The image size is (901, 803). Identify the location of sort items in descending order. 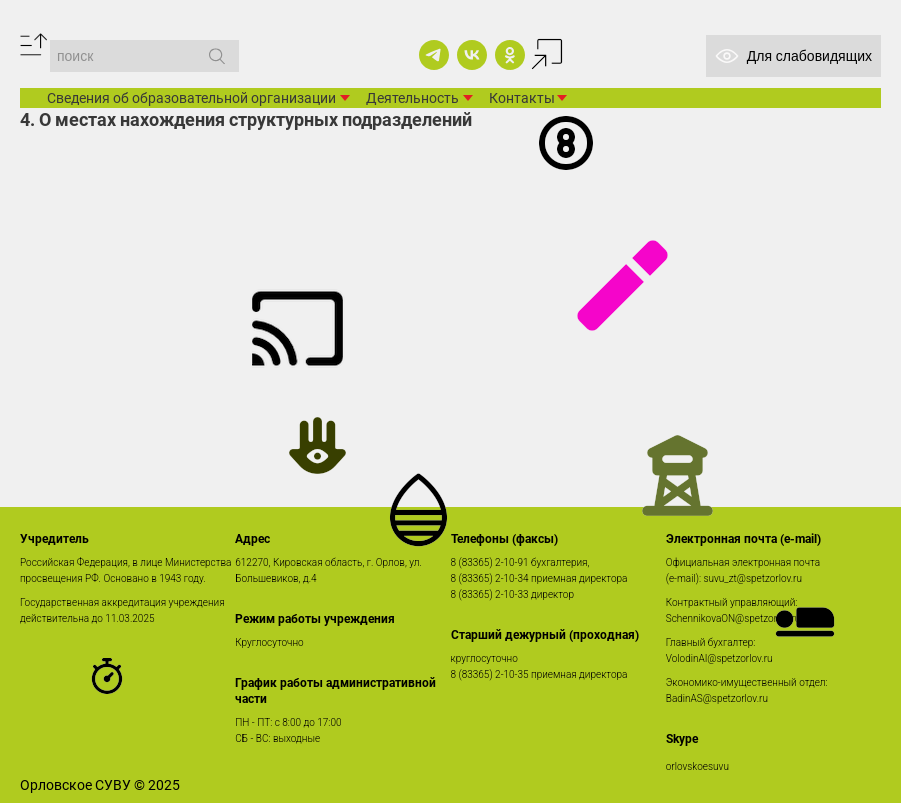
(32, 45).